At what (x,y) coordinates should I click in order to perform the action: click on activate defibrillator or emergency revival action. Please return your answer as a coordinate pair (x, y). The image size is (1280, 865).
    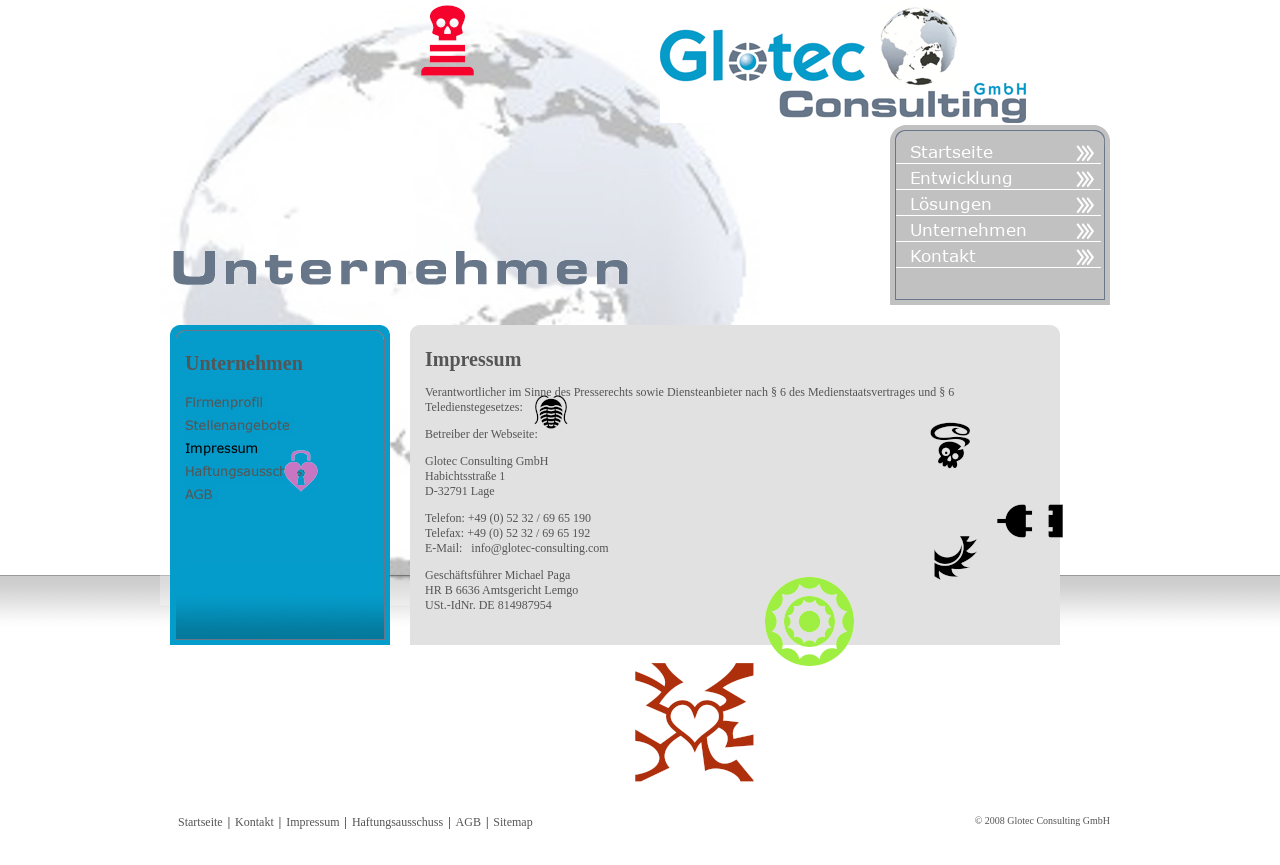
    Looking at the image, I should click on (694, 722).